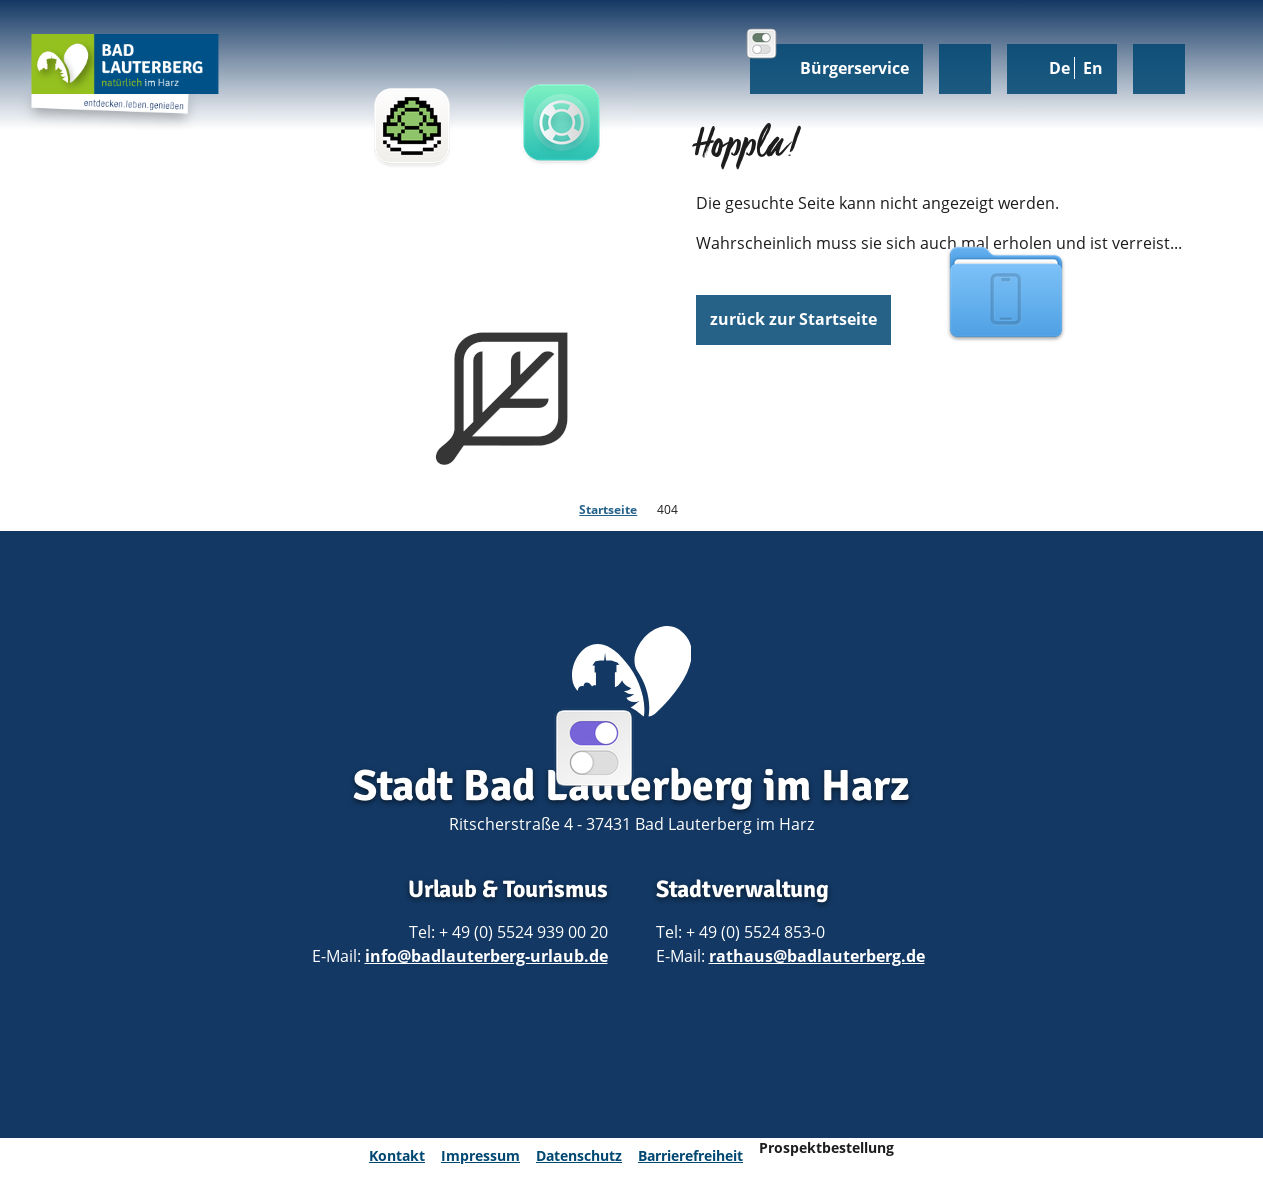 This screenshot has width=1263, height=1199. I want to click on open system tweaks or customization settings, so click(594, 748).